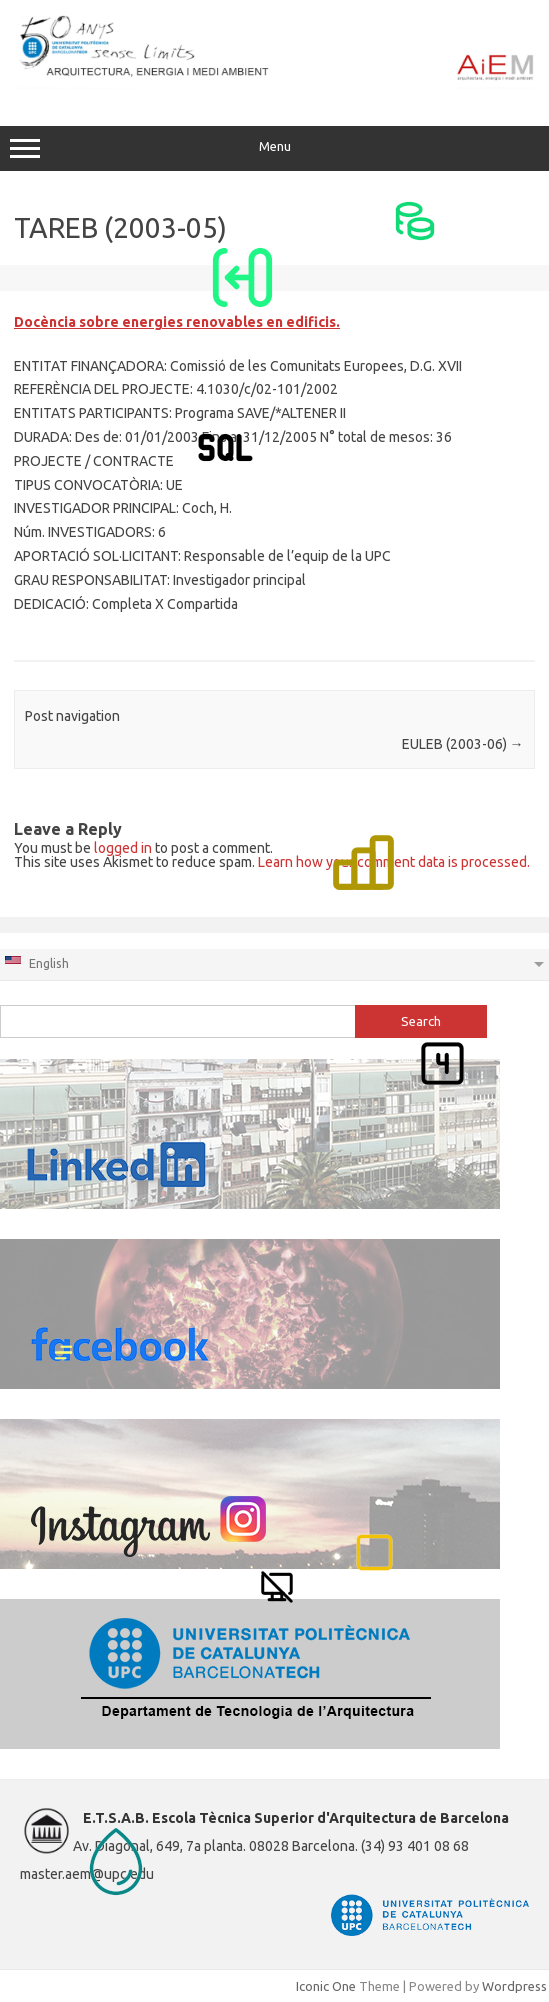 The width and height of the screenshot is (549, 2002). I want to click on view trending or popular content, so click(363, 862).